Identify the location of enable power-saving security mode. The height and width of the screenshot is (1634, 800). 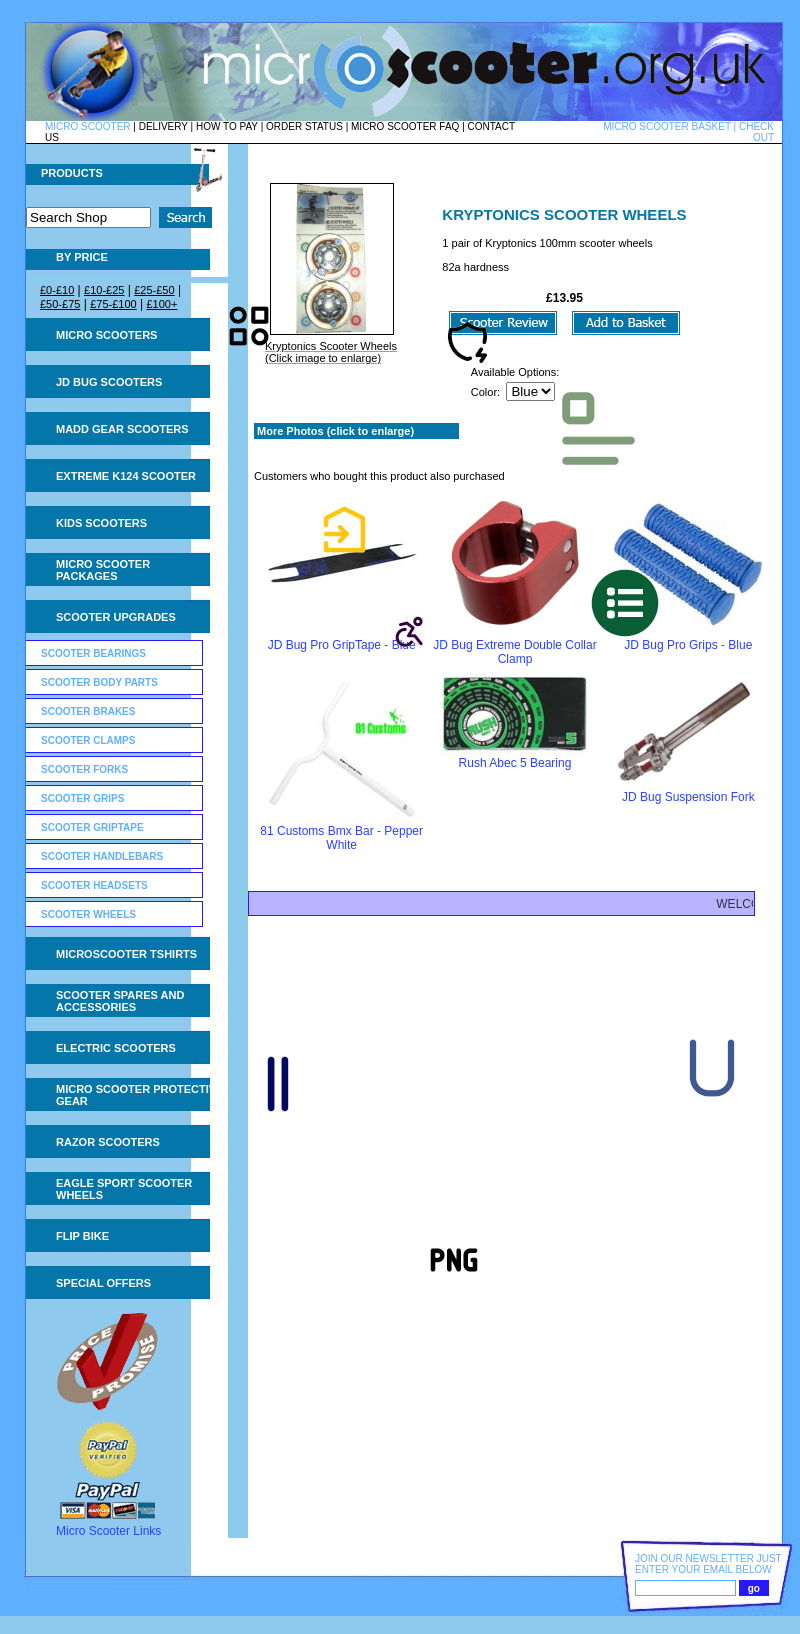
(467, 341).